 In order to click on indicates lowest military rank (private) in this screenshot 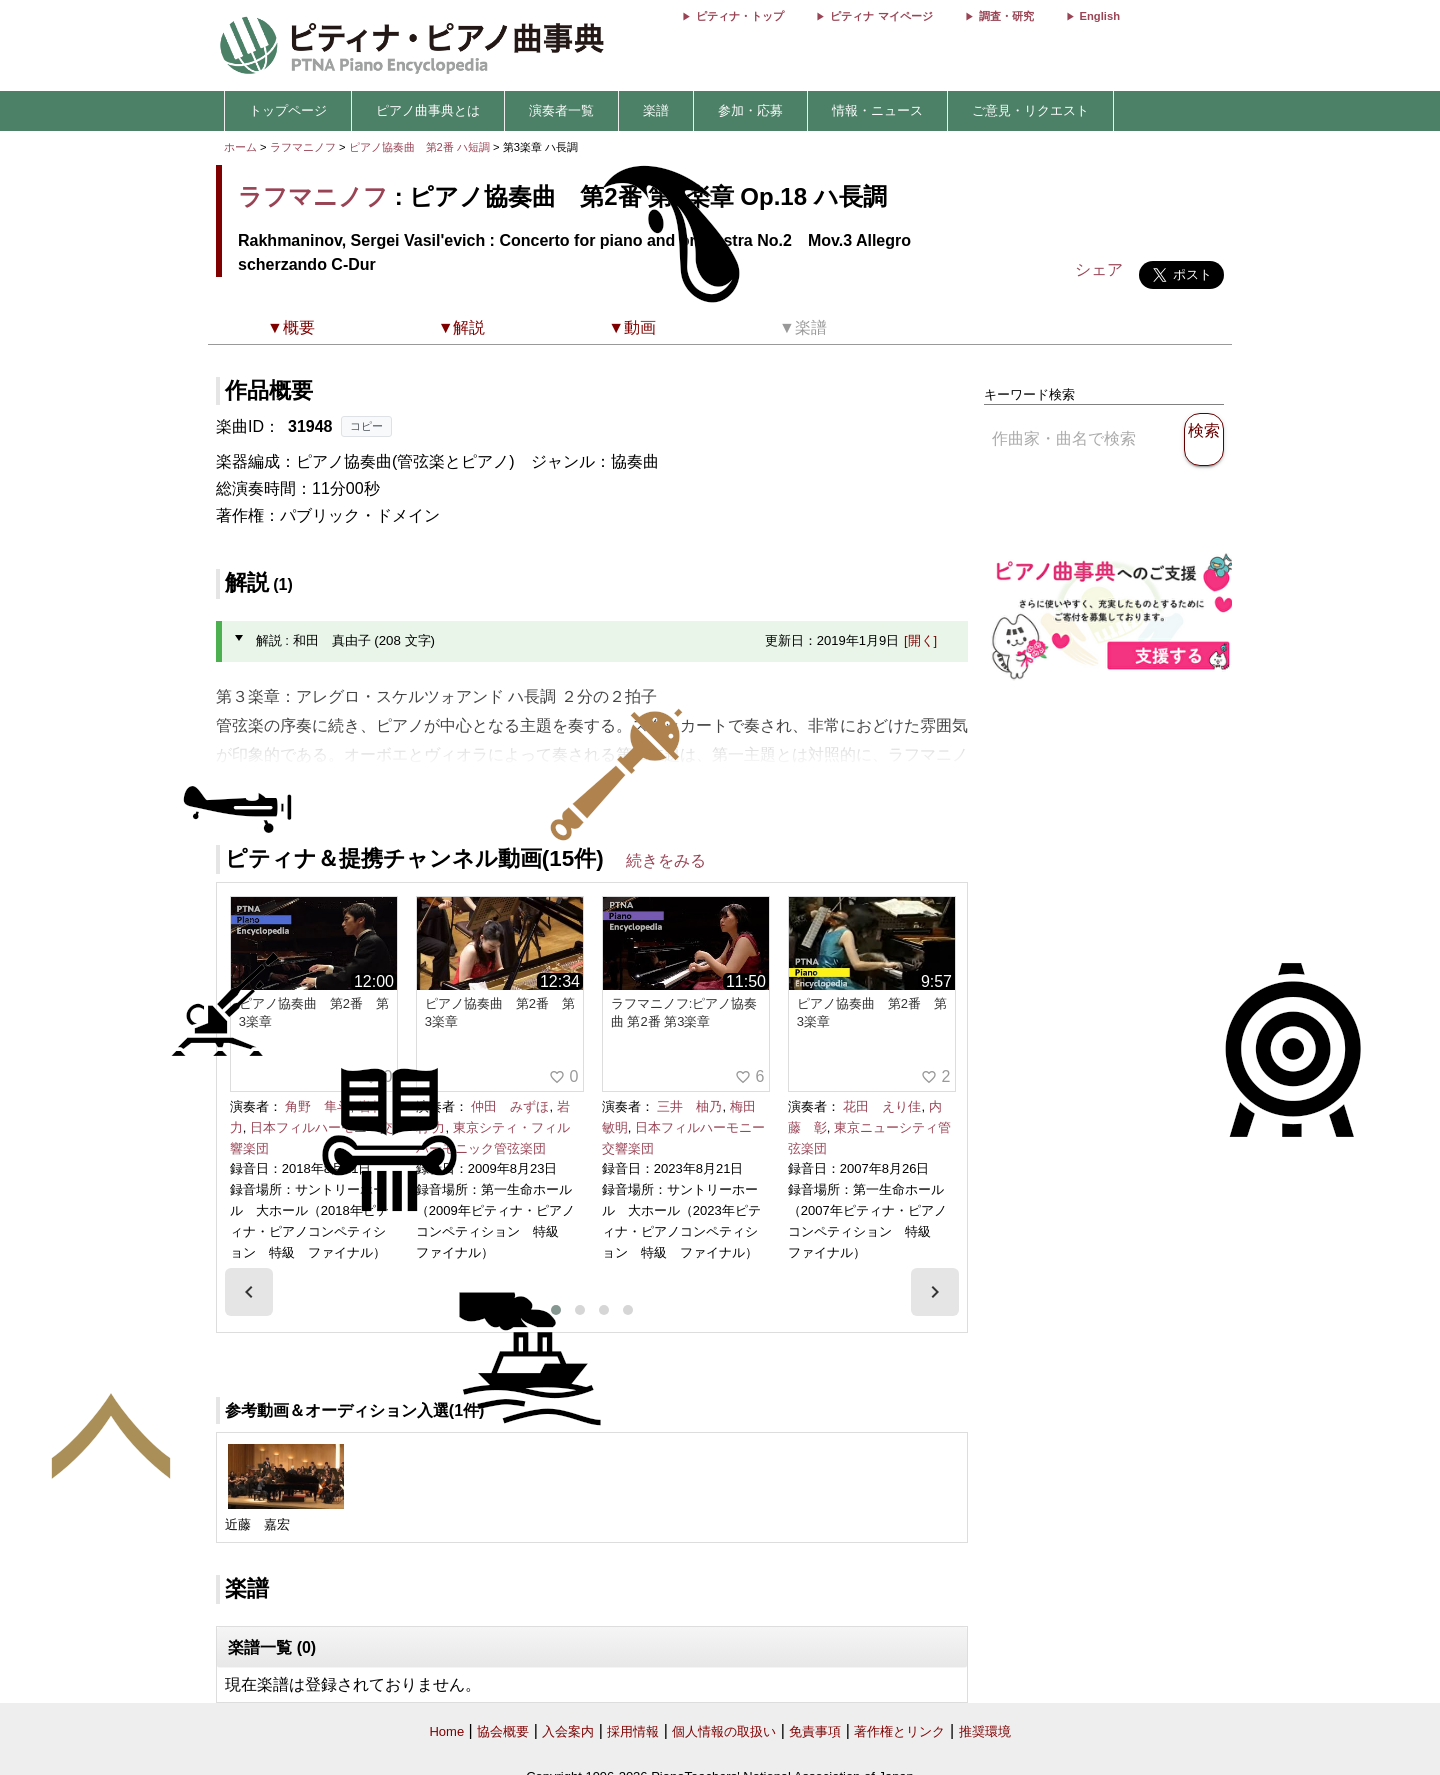, I will do `click(111, 1436)`.